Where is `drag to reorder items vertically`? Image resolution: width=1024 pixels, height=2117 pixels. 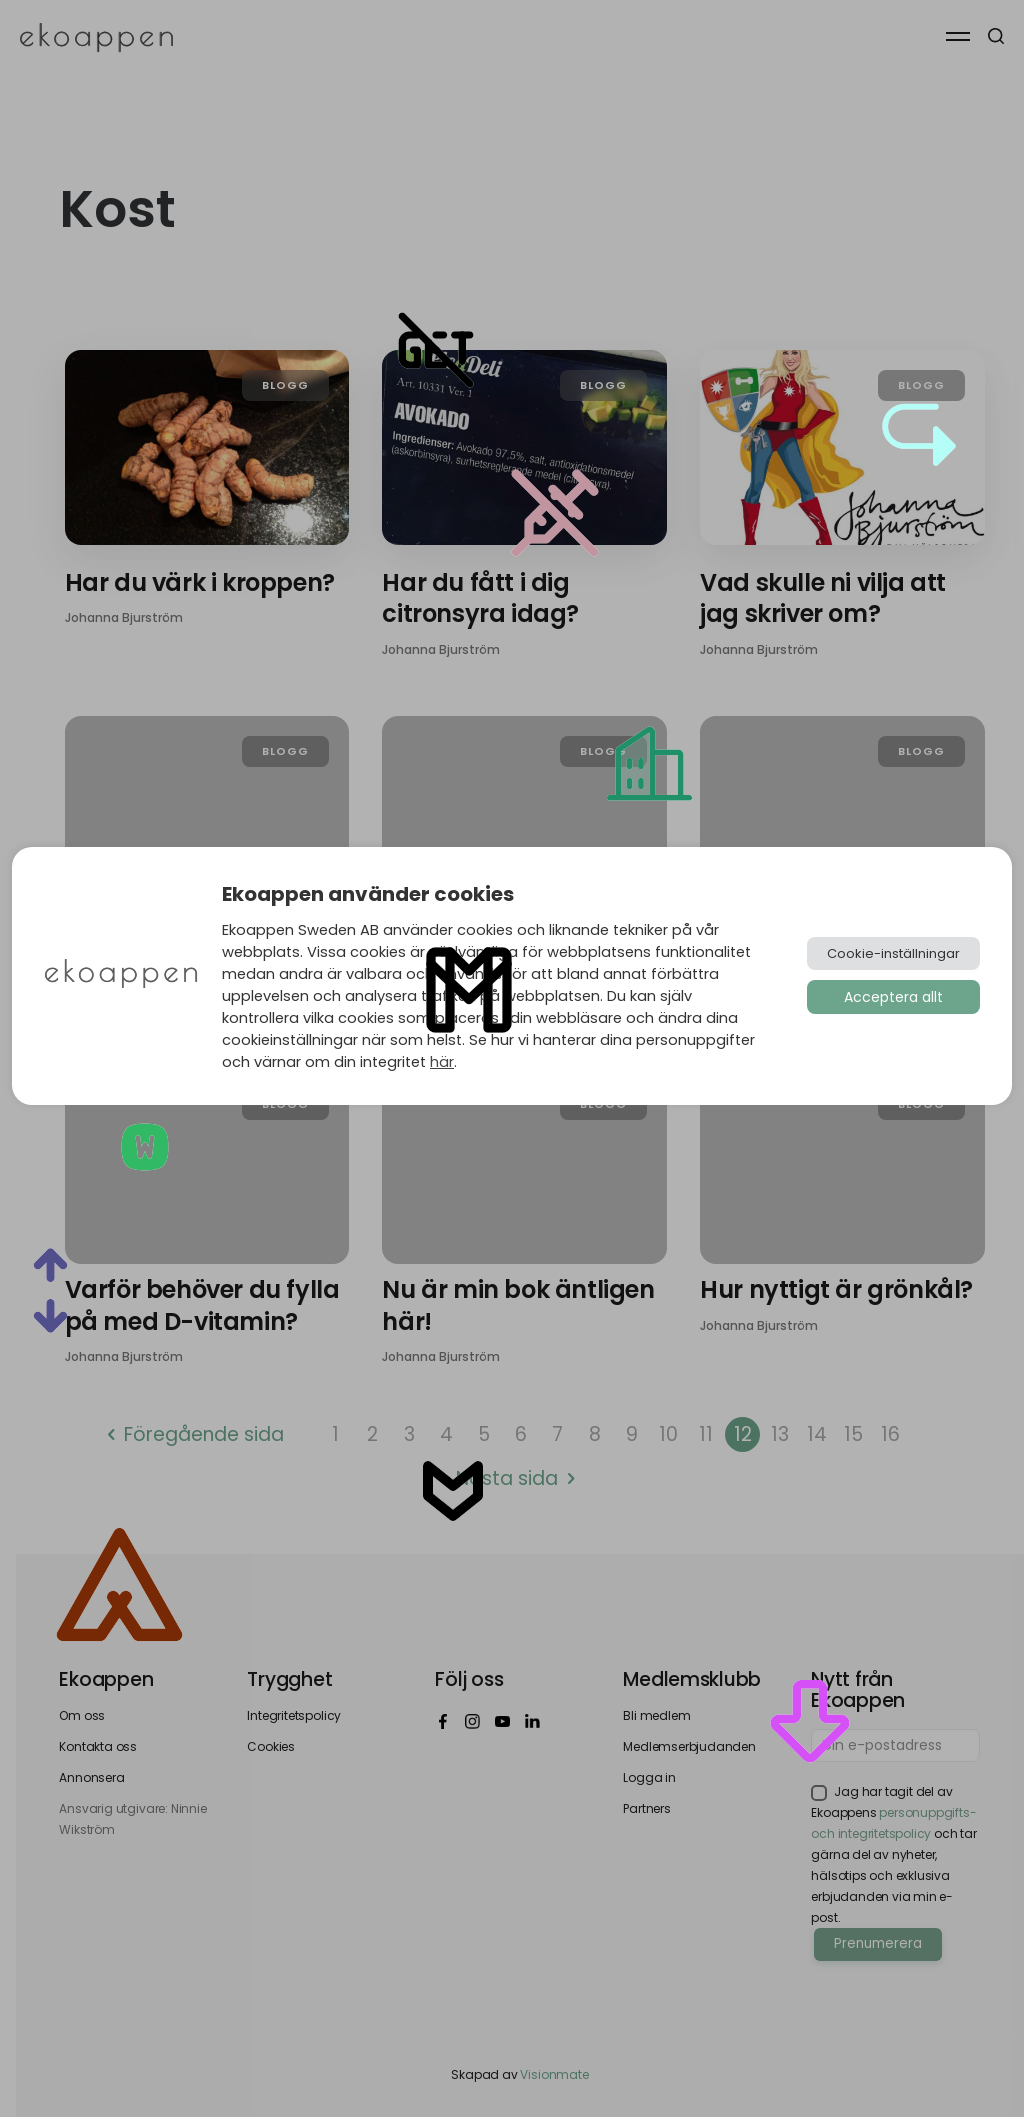
drag to reorder items vertically is located at coordinates (50, 1290).